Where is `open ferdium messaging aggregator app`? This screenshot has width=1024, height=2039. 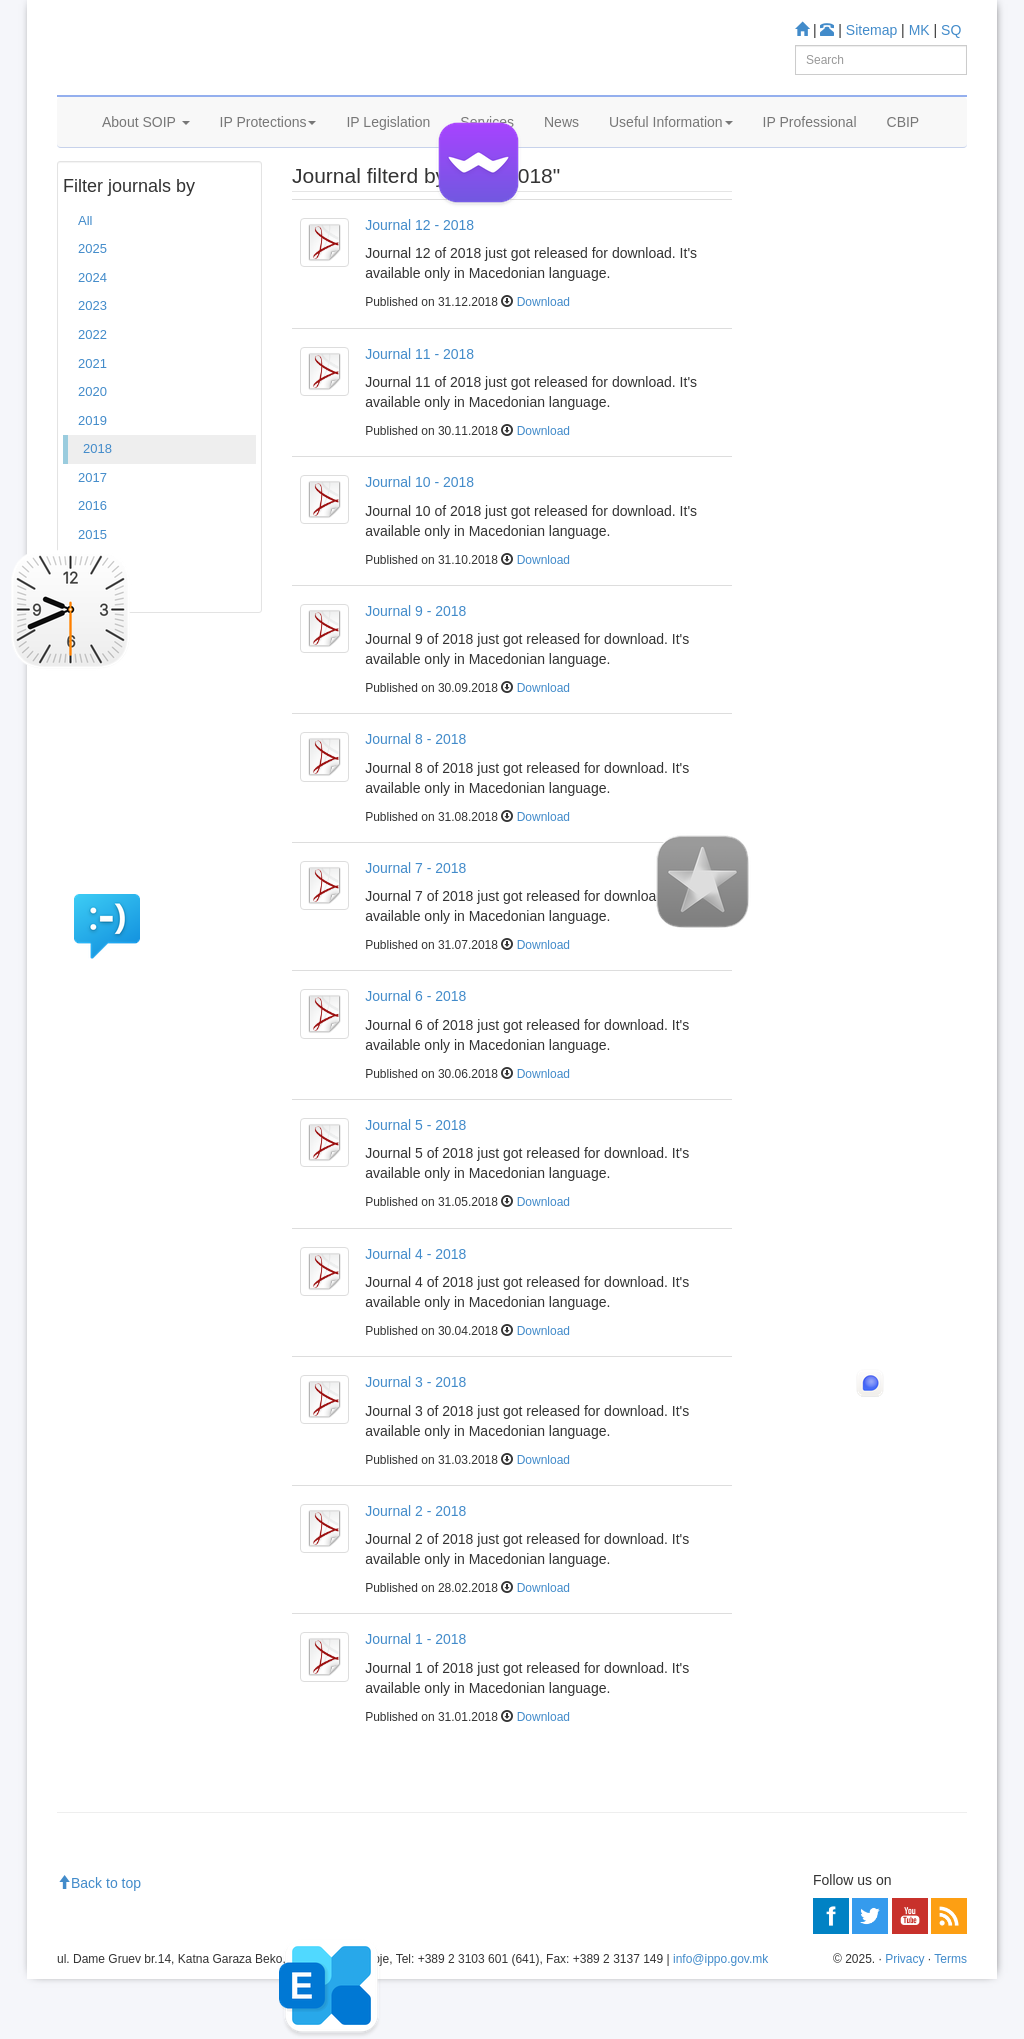 open ferdium messaging aggregator app is located at coordinates (478, 162).